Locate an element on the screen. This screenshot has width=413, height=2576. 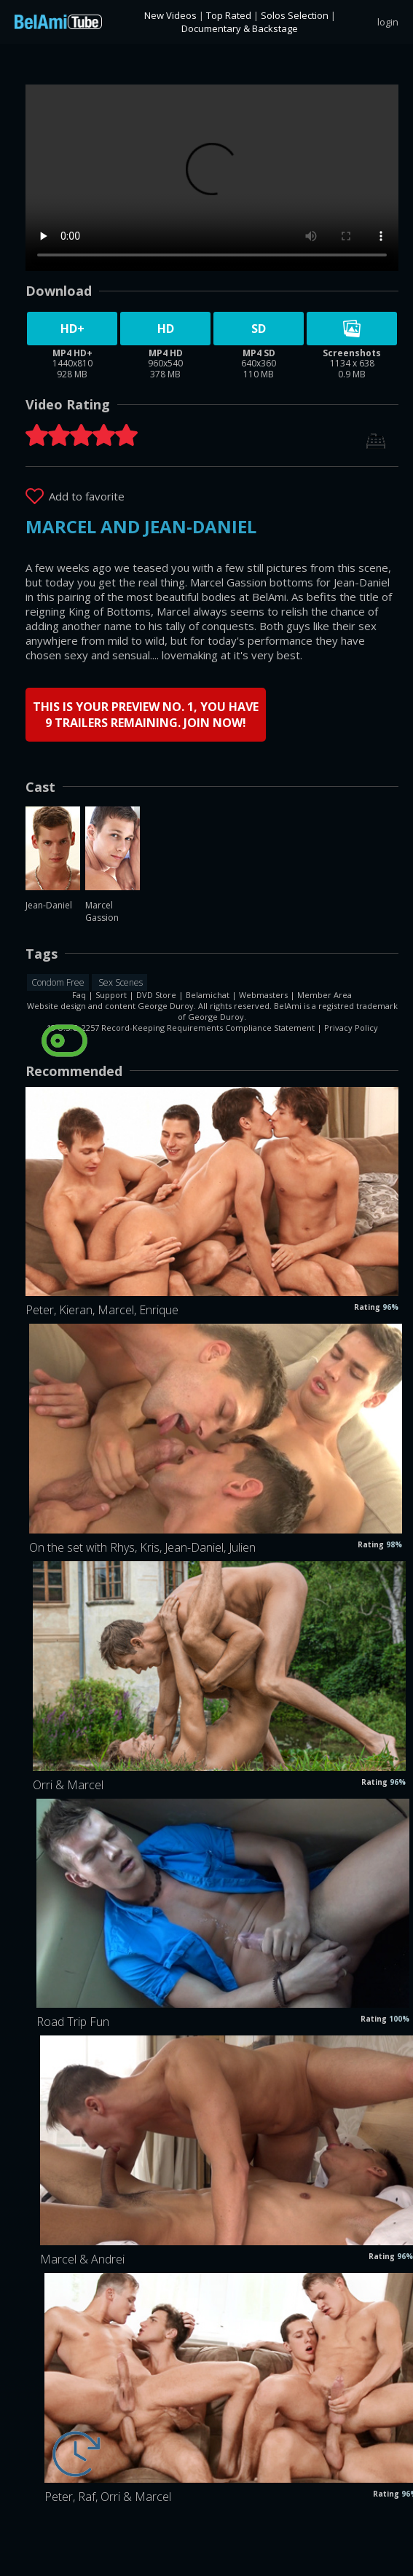
access point of sale system is located at coordinates (376, 442).